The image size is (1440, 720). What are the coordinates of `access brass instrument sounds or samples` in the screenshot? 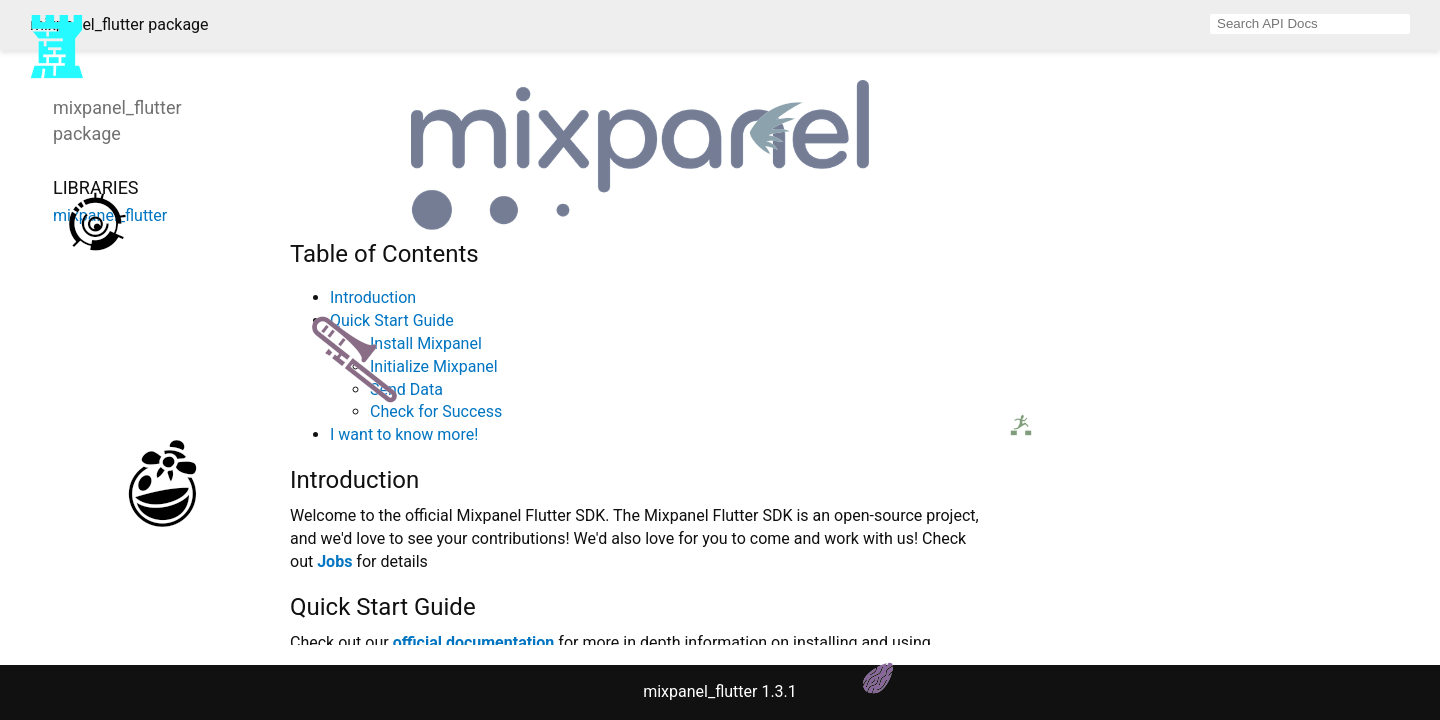 It's located at (354, 359).